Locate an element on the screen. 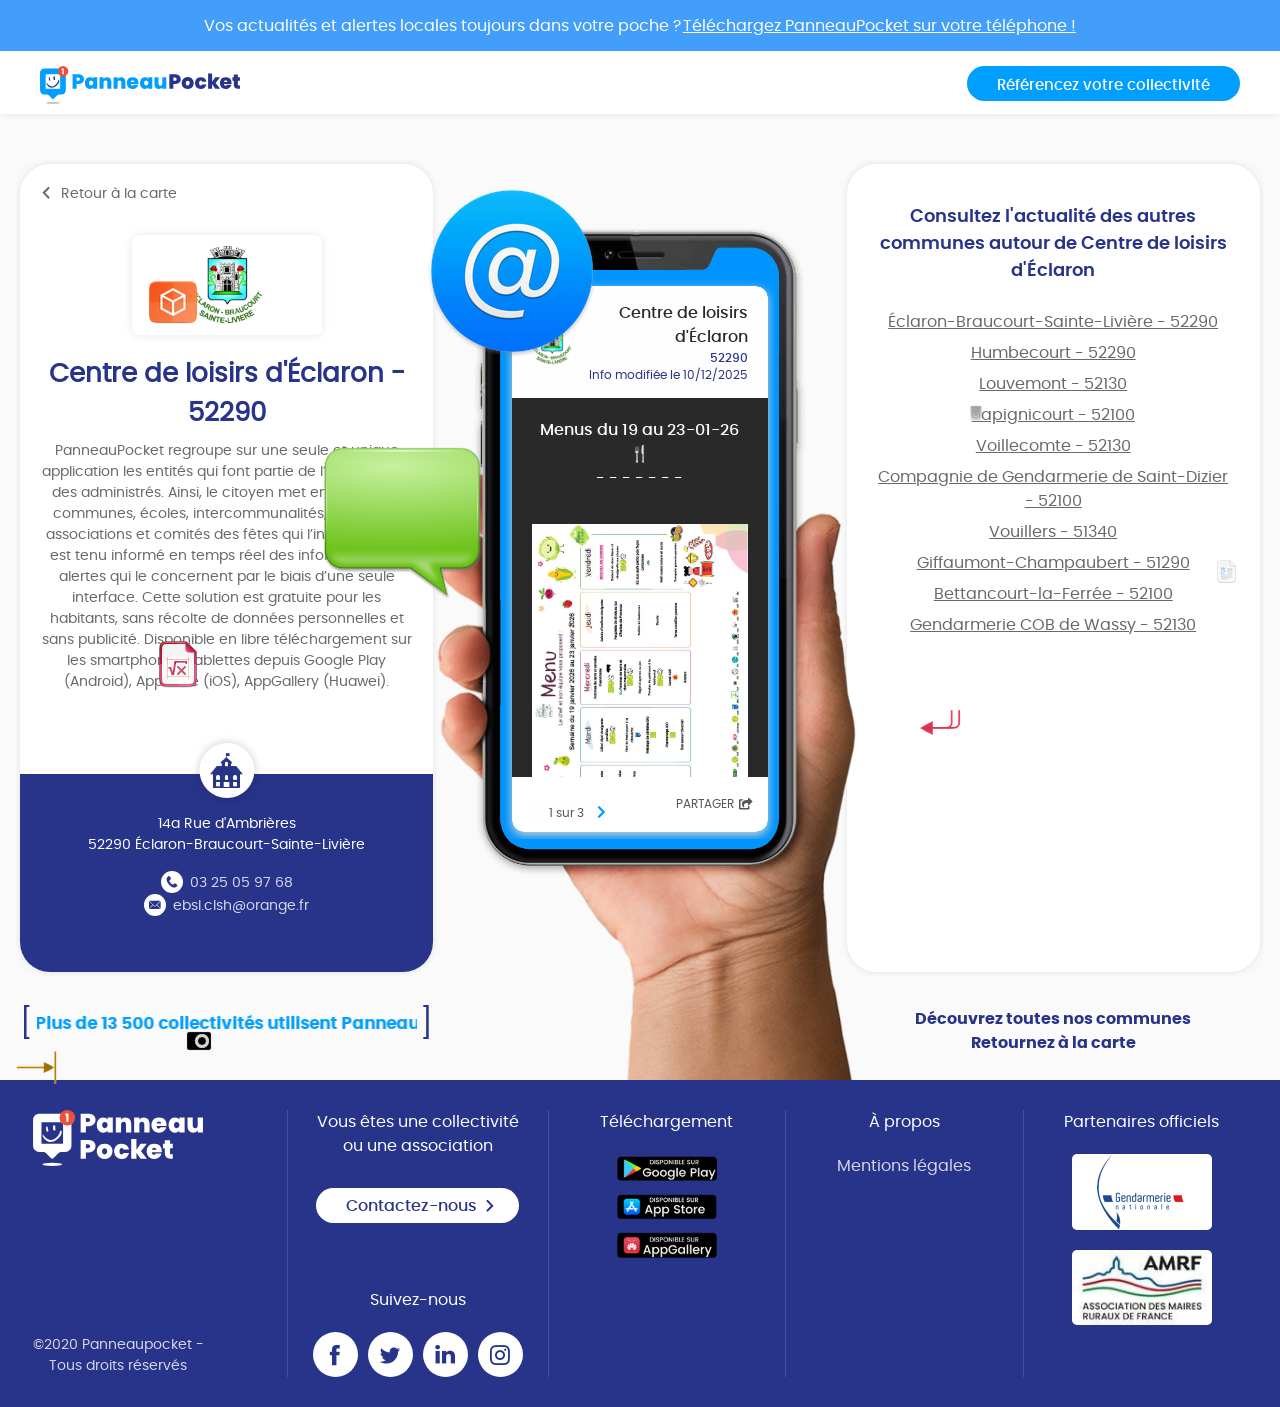 This screenshot has height=1407, width=1280. open a Hangul Word Processor (.hwp) document is located at coordinates (1226, 571).